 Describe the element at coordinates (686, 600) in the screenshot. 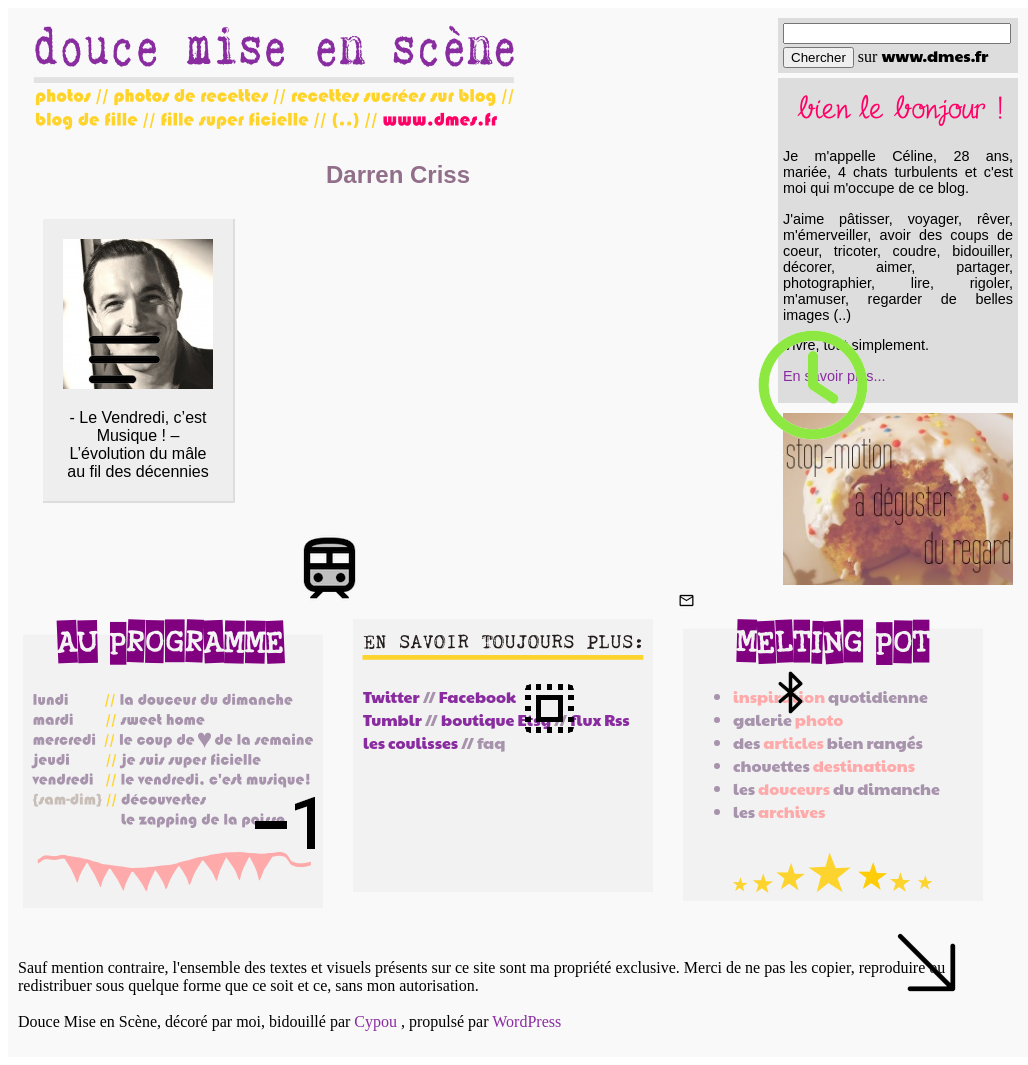

I see `open your email inbox` at that location.